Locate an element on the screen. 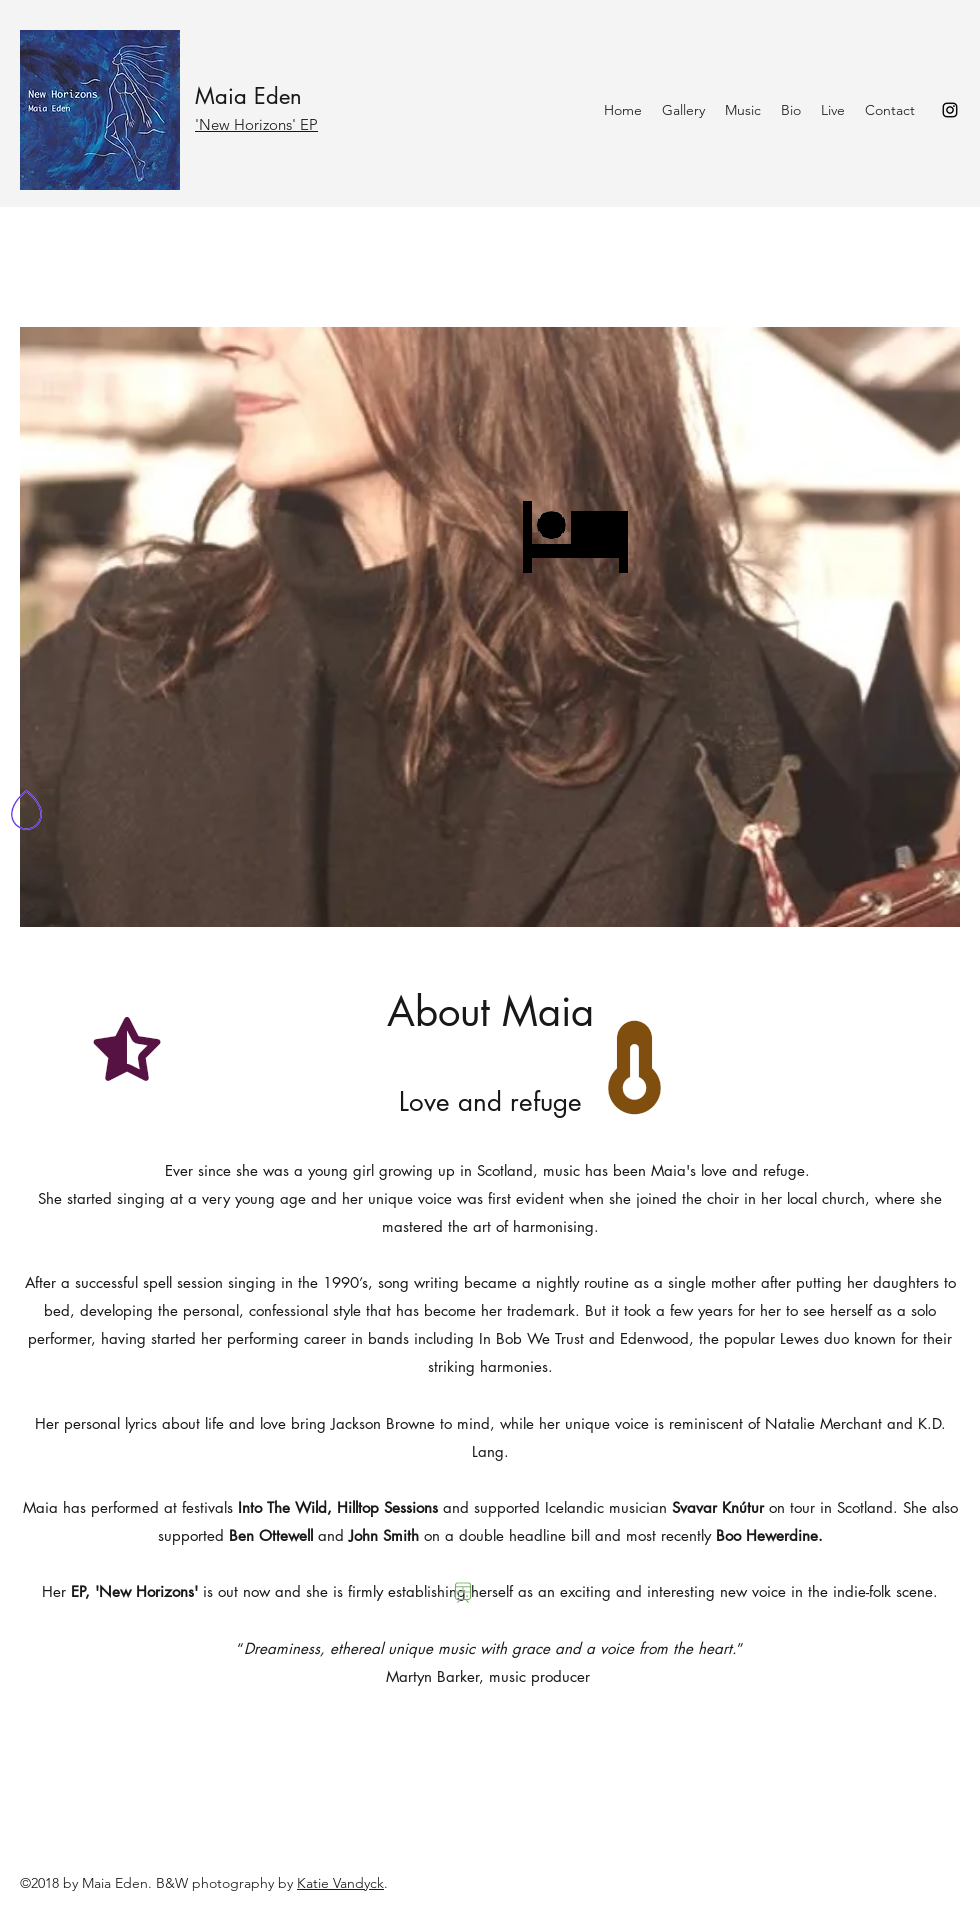 This screenshot has height=1928, width=980. indicates water or liquid content is located at coordinates (26, 811).